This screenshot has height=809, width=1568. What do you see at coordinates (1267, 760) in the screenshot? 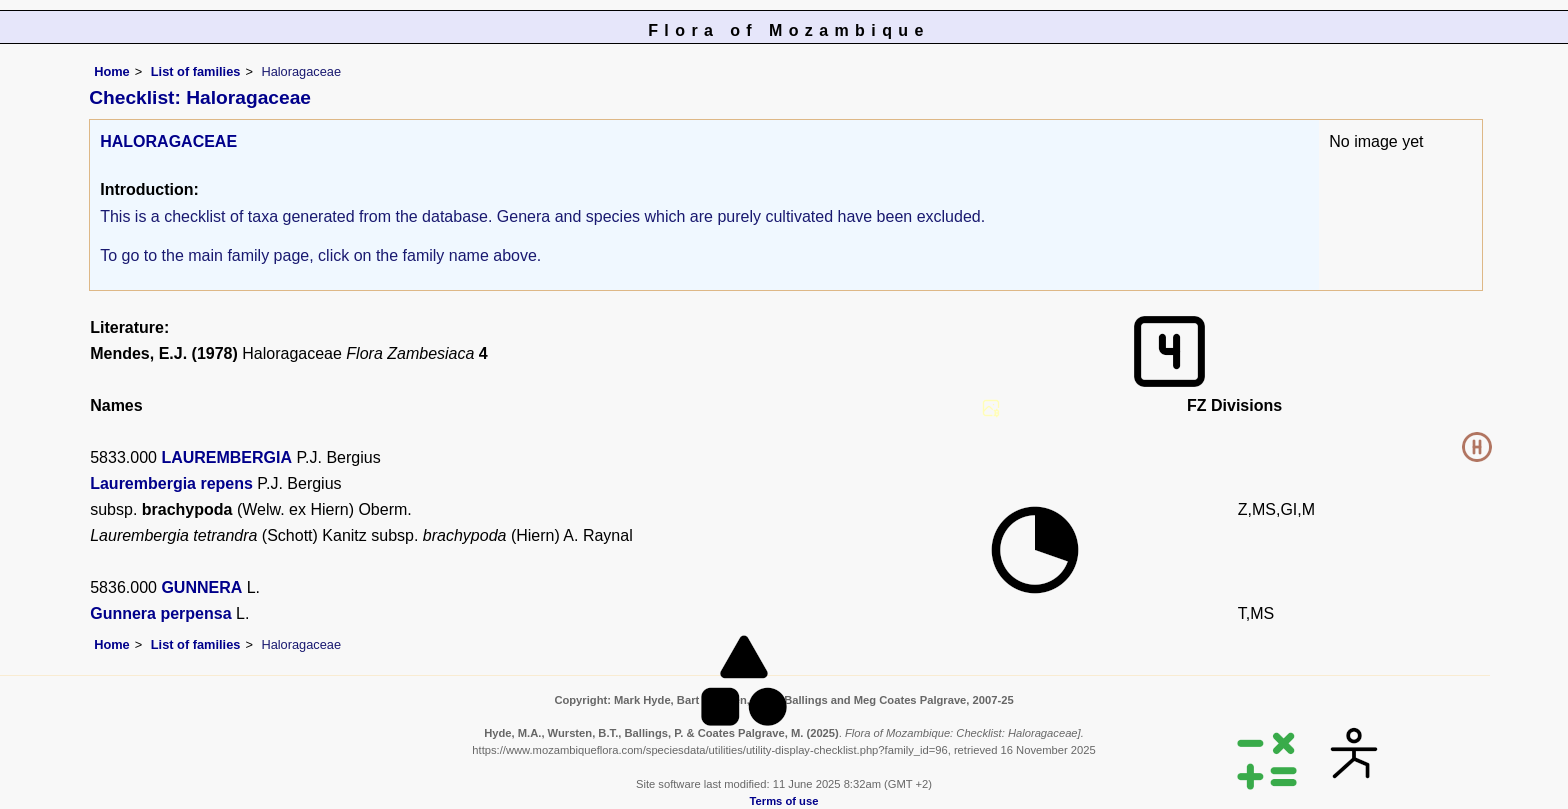
I see `open calculator` at bounding box center [1267, 760].